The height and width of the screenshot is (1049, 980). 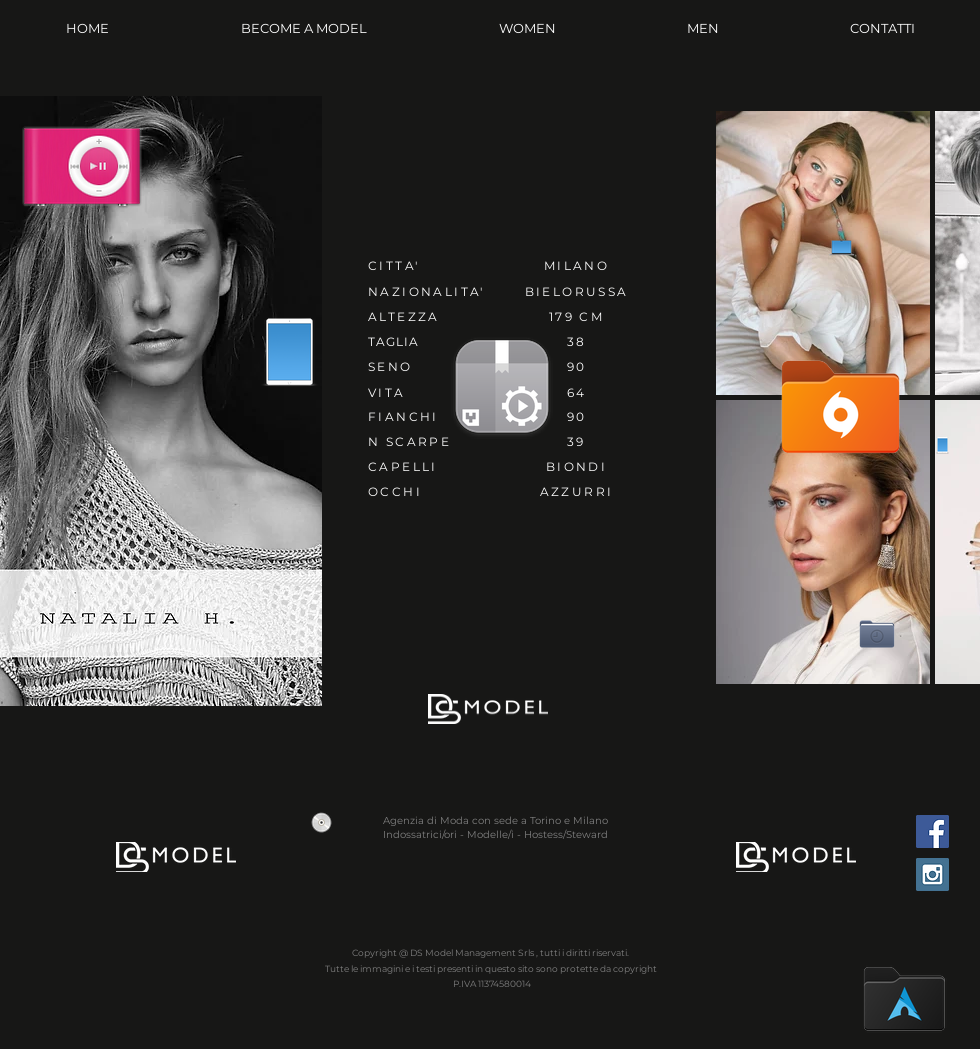 What do you see at coordinates (904, 1001) in the screenshot?
I see `folder containing arch linux files or configurations` at bounding box center [904, 1001].